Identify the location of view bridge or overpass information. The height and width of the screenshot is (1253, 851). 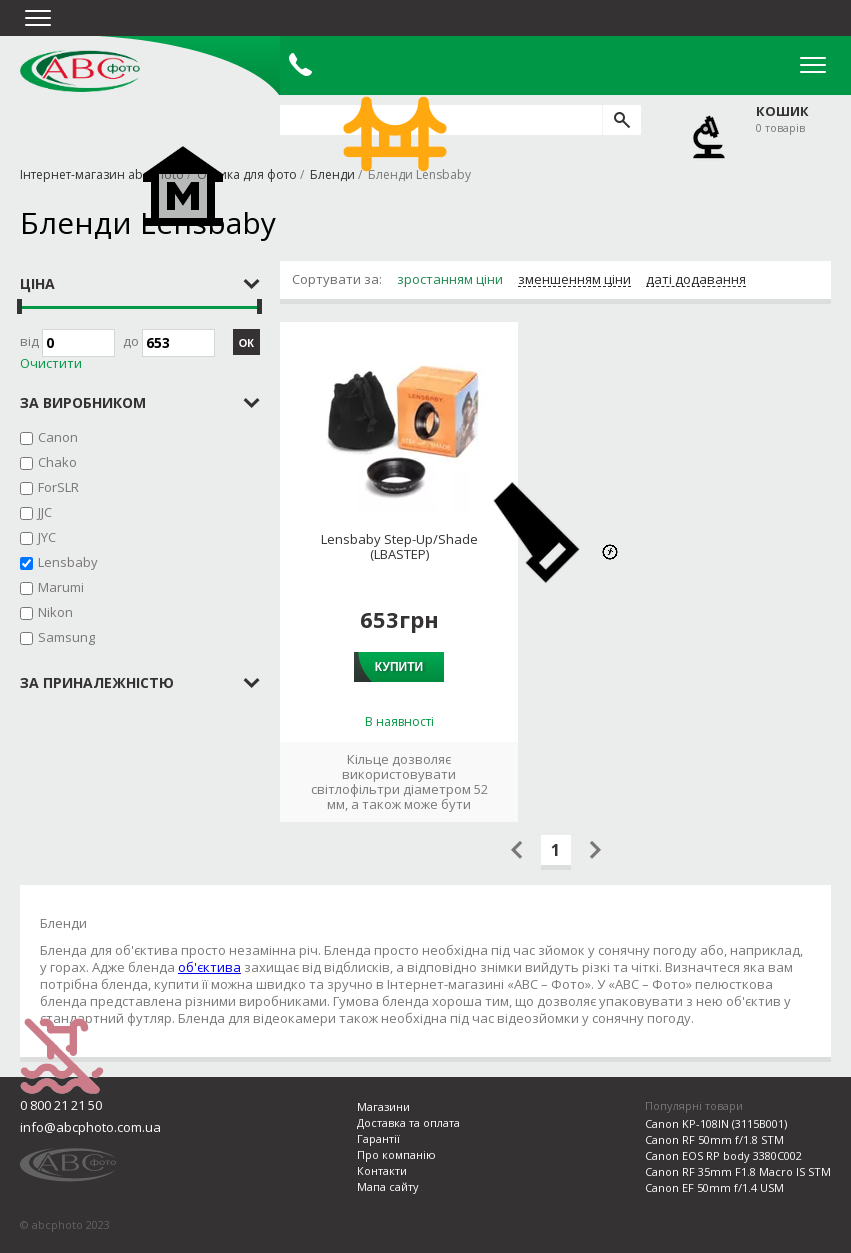
(395, 134).